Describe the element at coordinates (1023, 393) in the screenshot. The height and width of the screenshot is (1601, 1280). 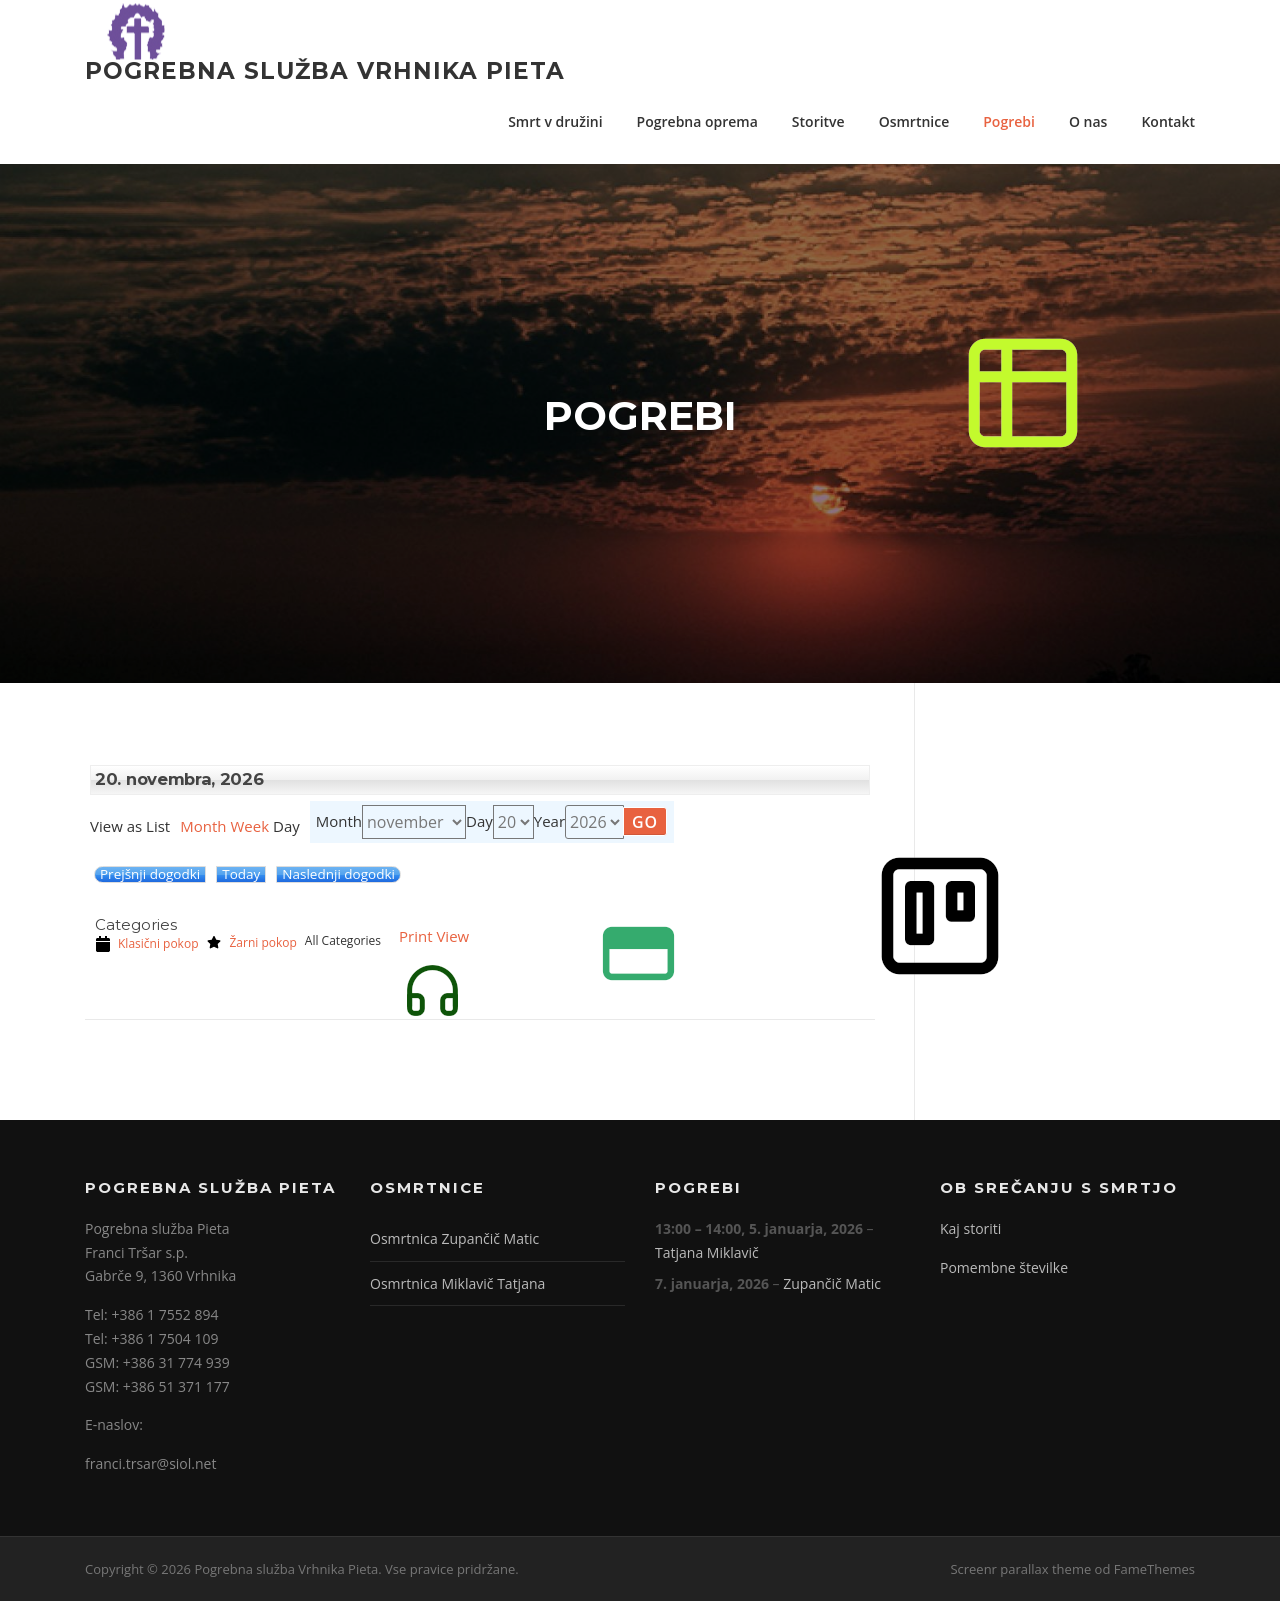
I see `view data in table format` at that location.